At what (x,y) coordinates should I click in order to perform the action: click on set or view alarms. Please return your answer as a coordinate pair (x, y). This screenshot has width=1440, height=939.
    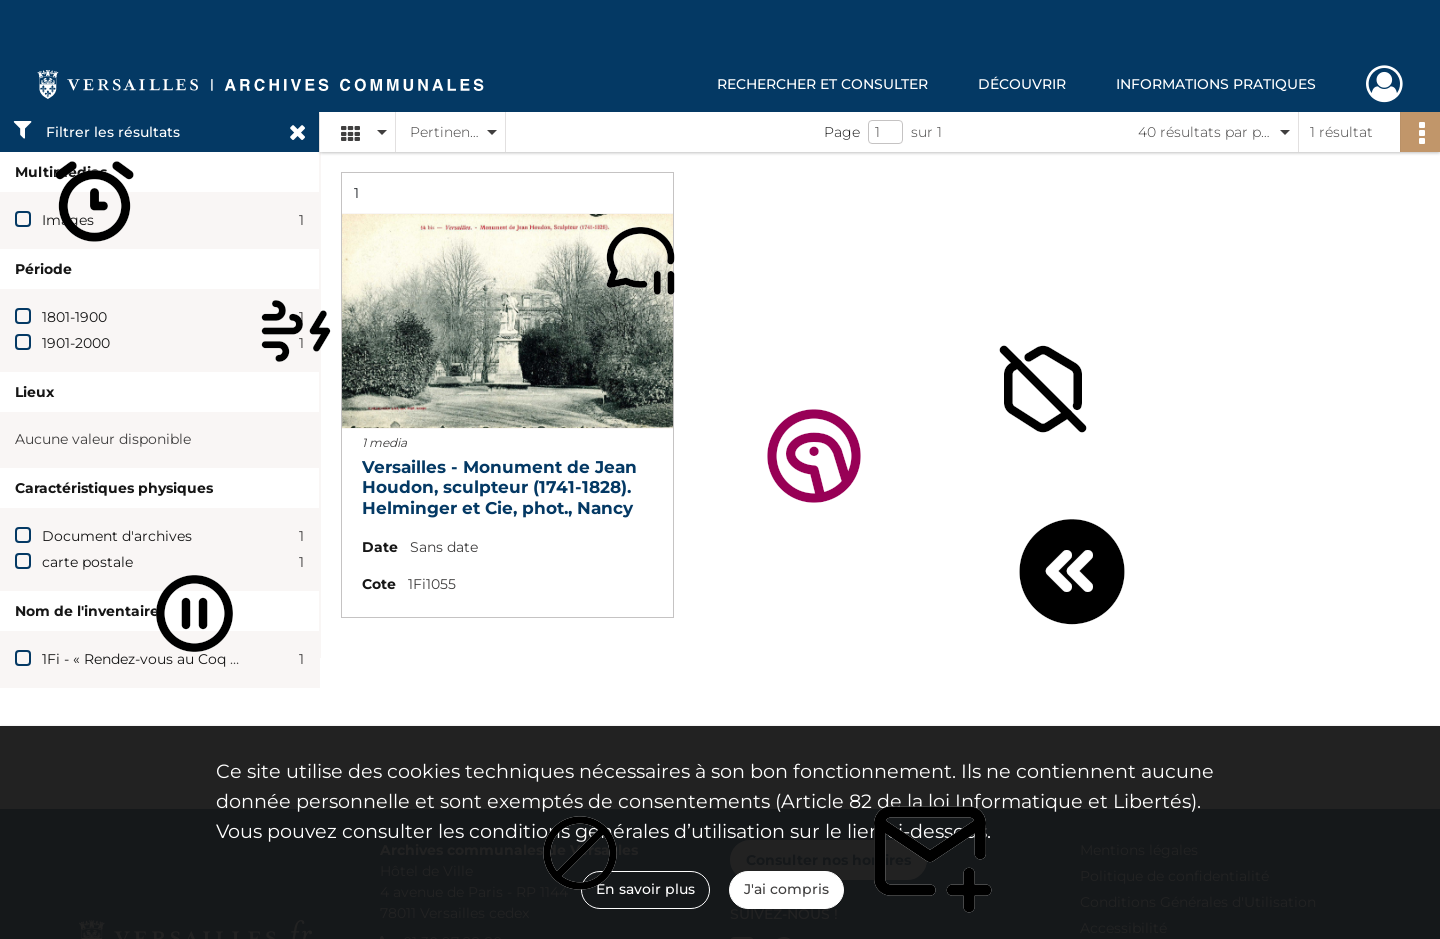
    Looking at the image, I should click on (94, 201).